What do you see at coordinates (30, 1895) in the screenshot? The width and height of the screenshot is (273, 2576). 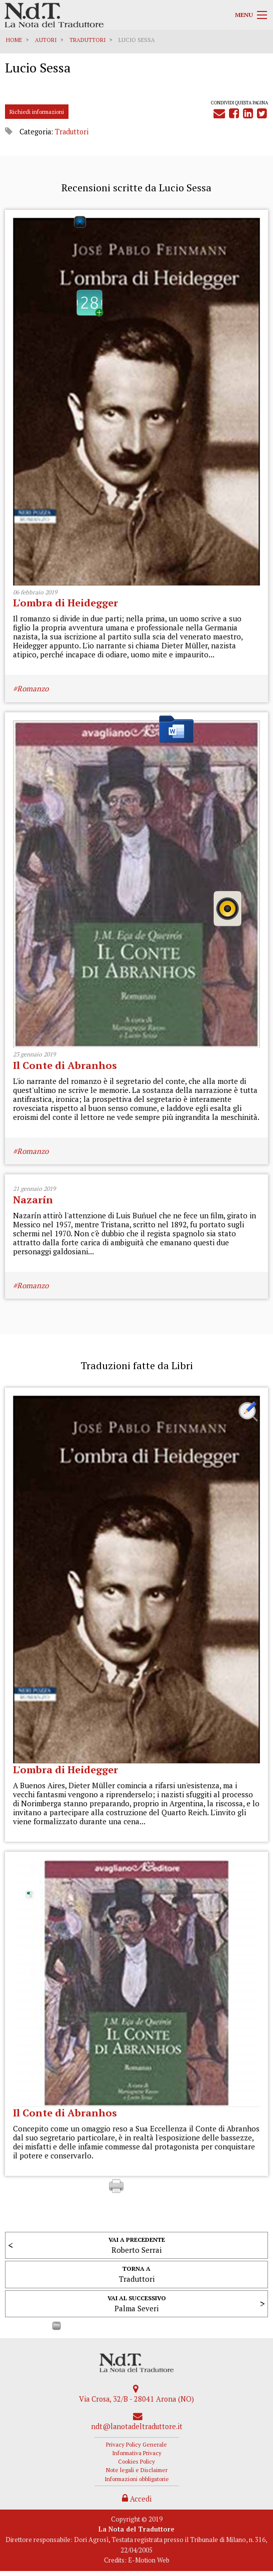 I see `open system settings or preferences` at bounding box center [30, 1895].